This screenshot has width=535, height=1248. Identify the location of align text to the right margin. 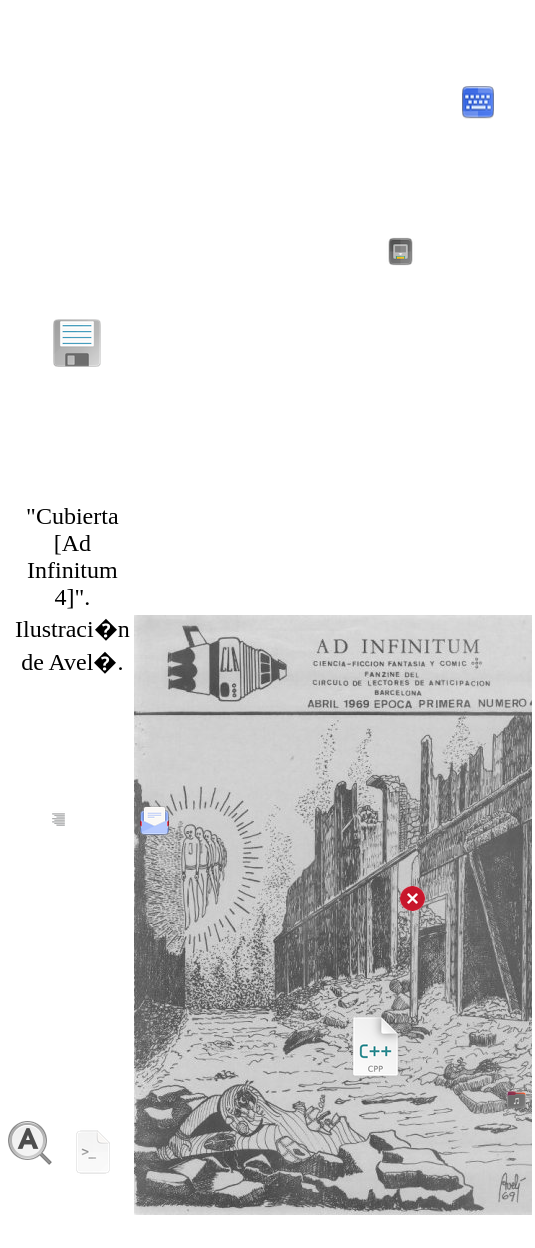
(58, 819).